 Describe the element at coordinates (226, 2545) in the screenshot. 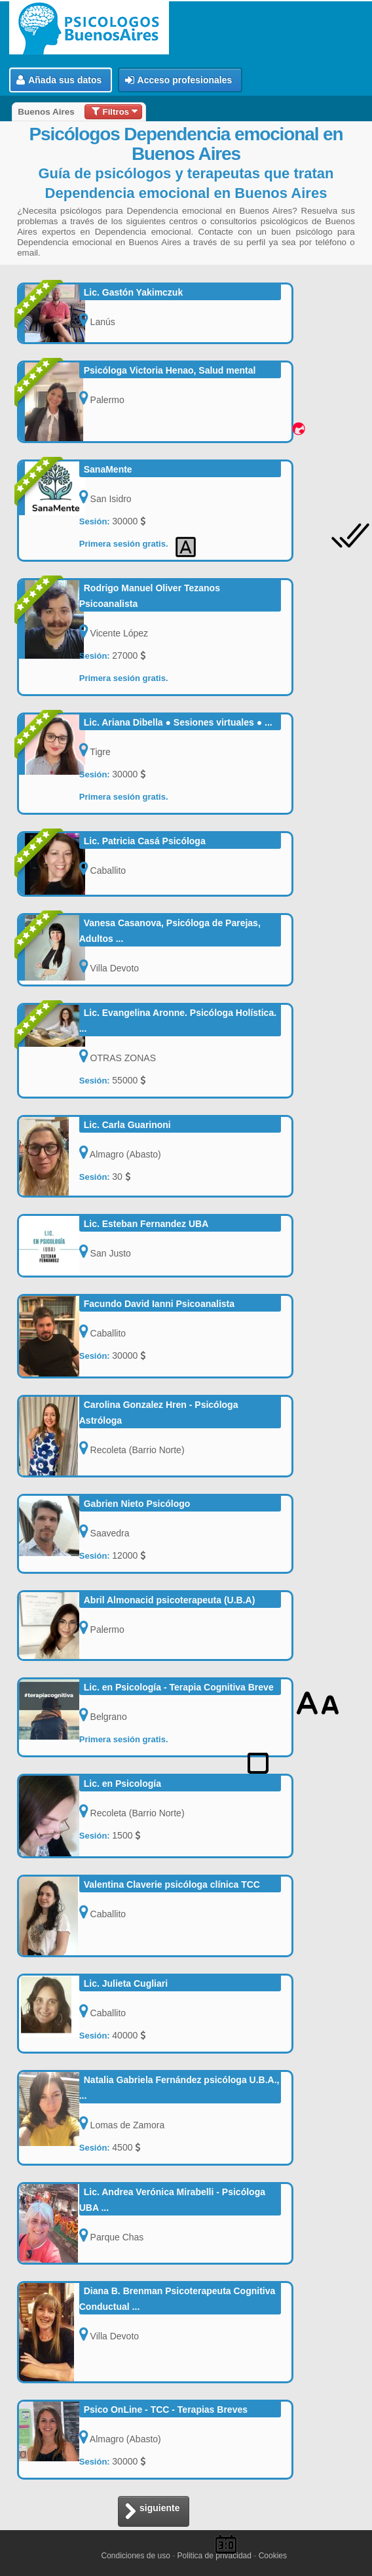

I see `view game or match scores` at that location.